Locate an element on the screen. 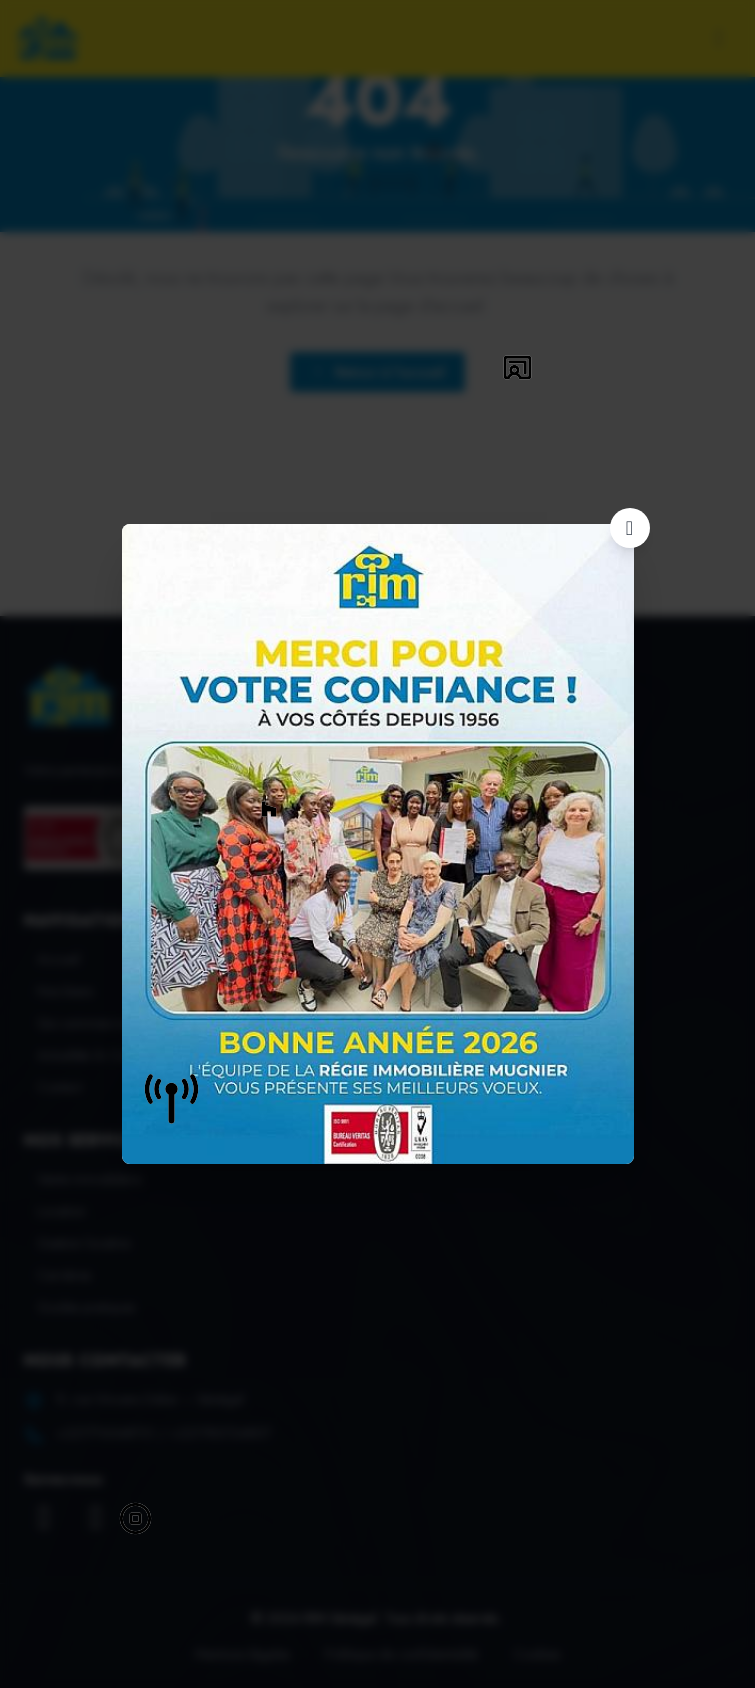 This screenshot has height=1688, width=755. access teaching or presentation tools is located at coordinates (517, 367).